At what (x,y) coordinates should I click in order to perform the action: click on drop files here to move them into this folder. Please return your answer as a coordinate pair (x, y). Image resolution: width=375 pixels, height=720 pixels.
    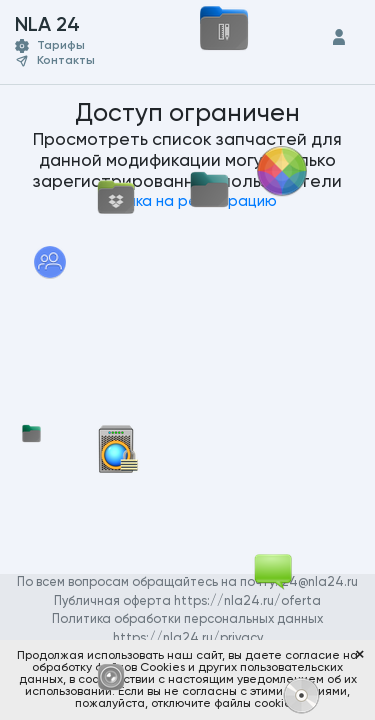
    Looking at the image, I should click on (209, 189).